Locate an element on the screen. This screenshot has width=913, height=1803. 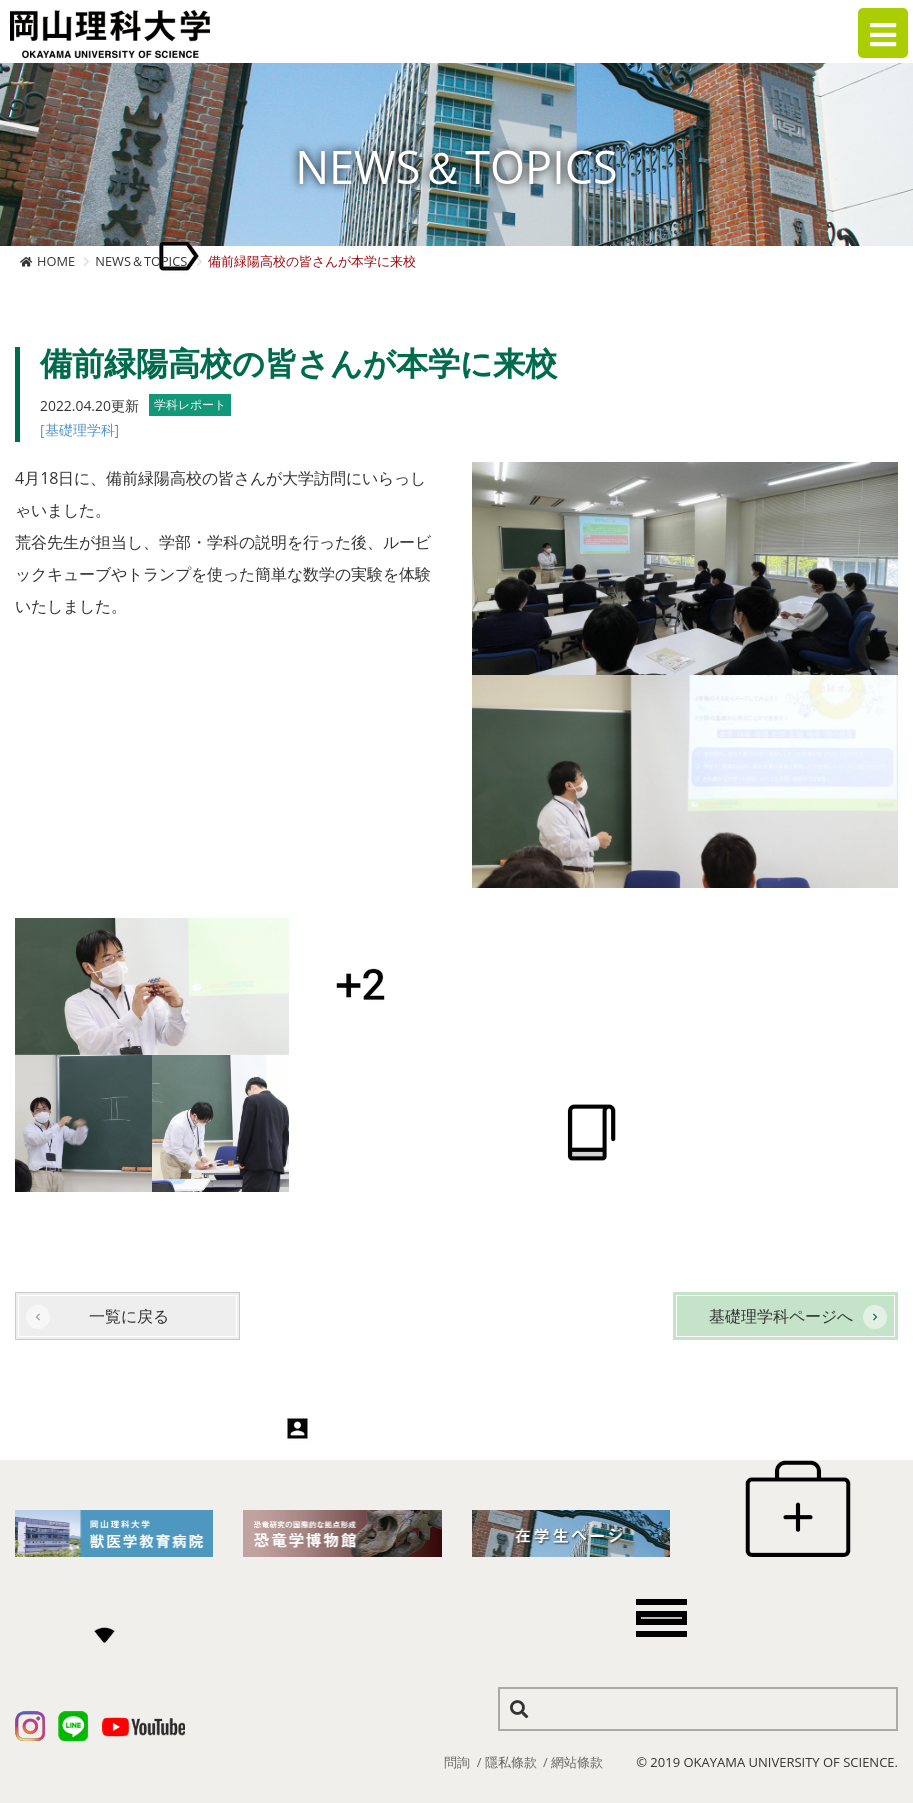
add a label or tag to an item is located at coordinates (178, 256).